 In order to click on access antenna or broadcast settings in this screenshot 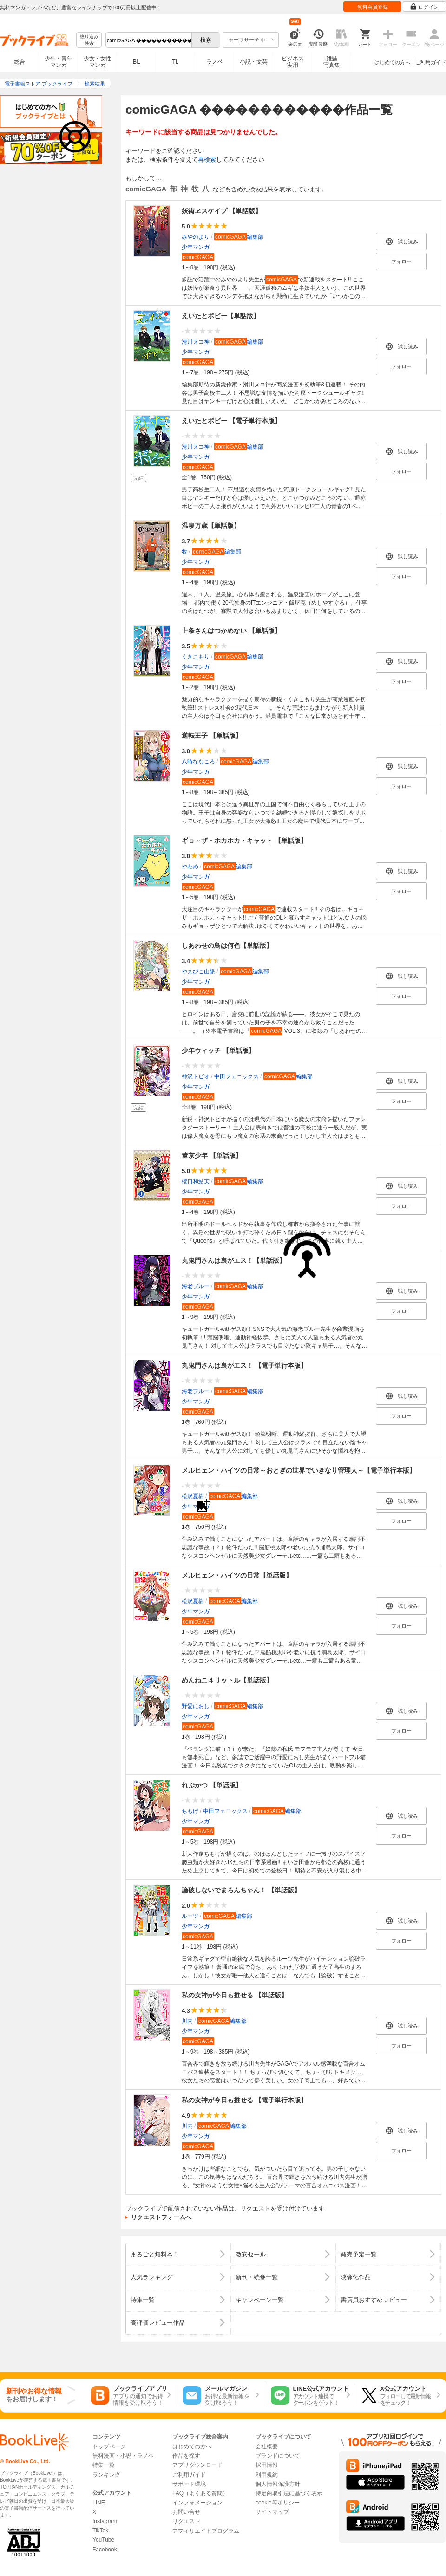, I will do `click(307, 1256)`.